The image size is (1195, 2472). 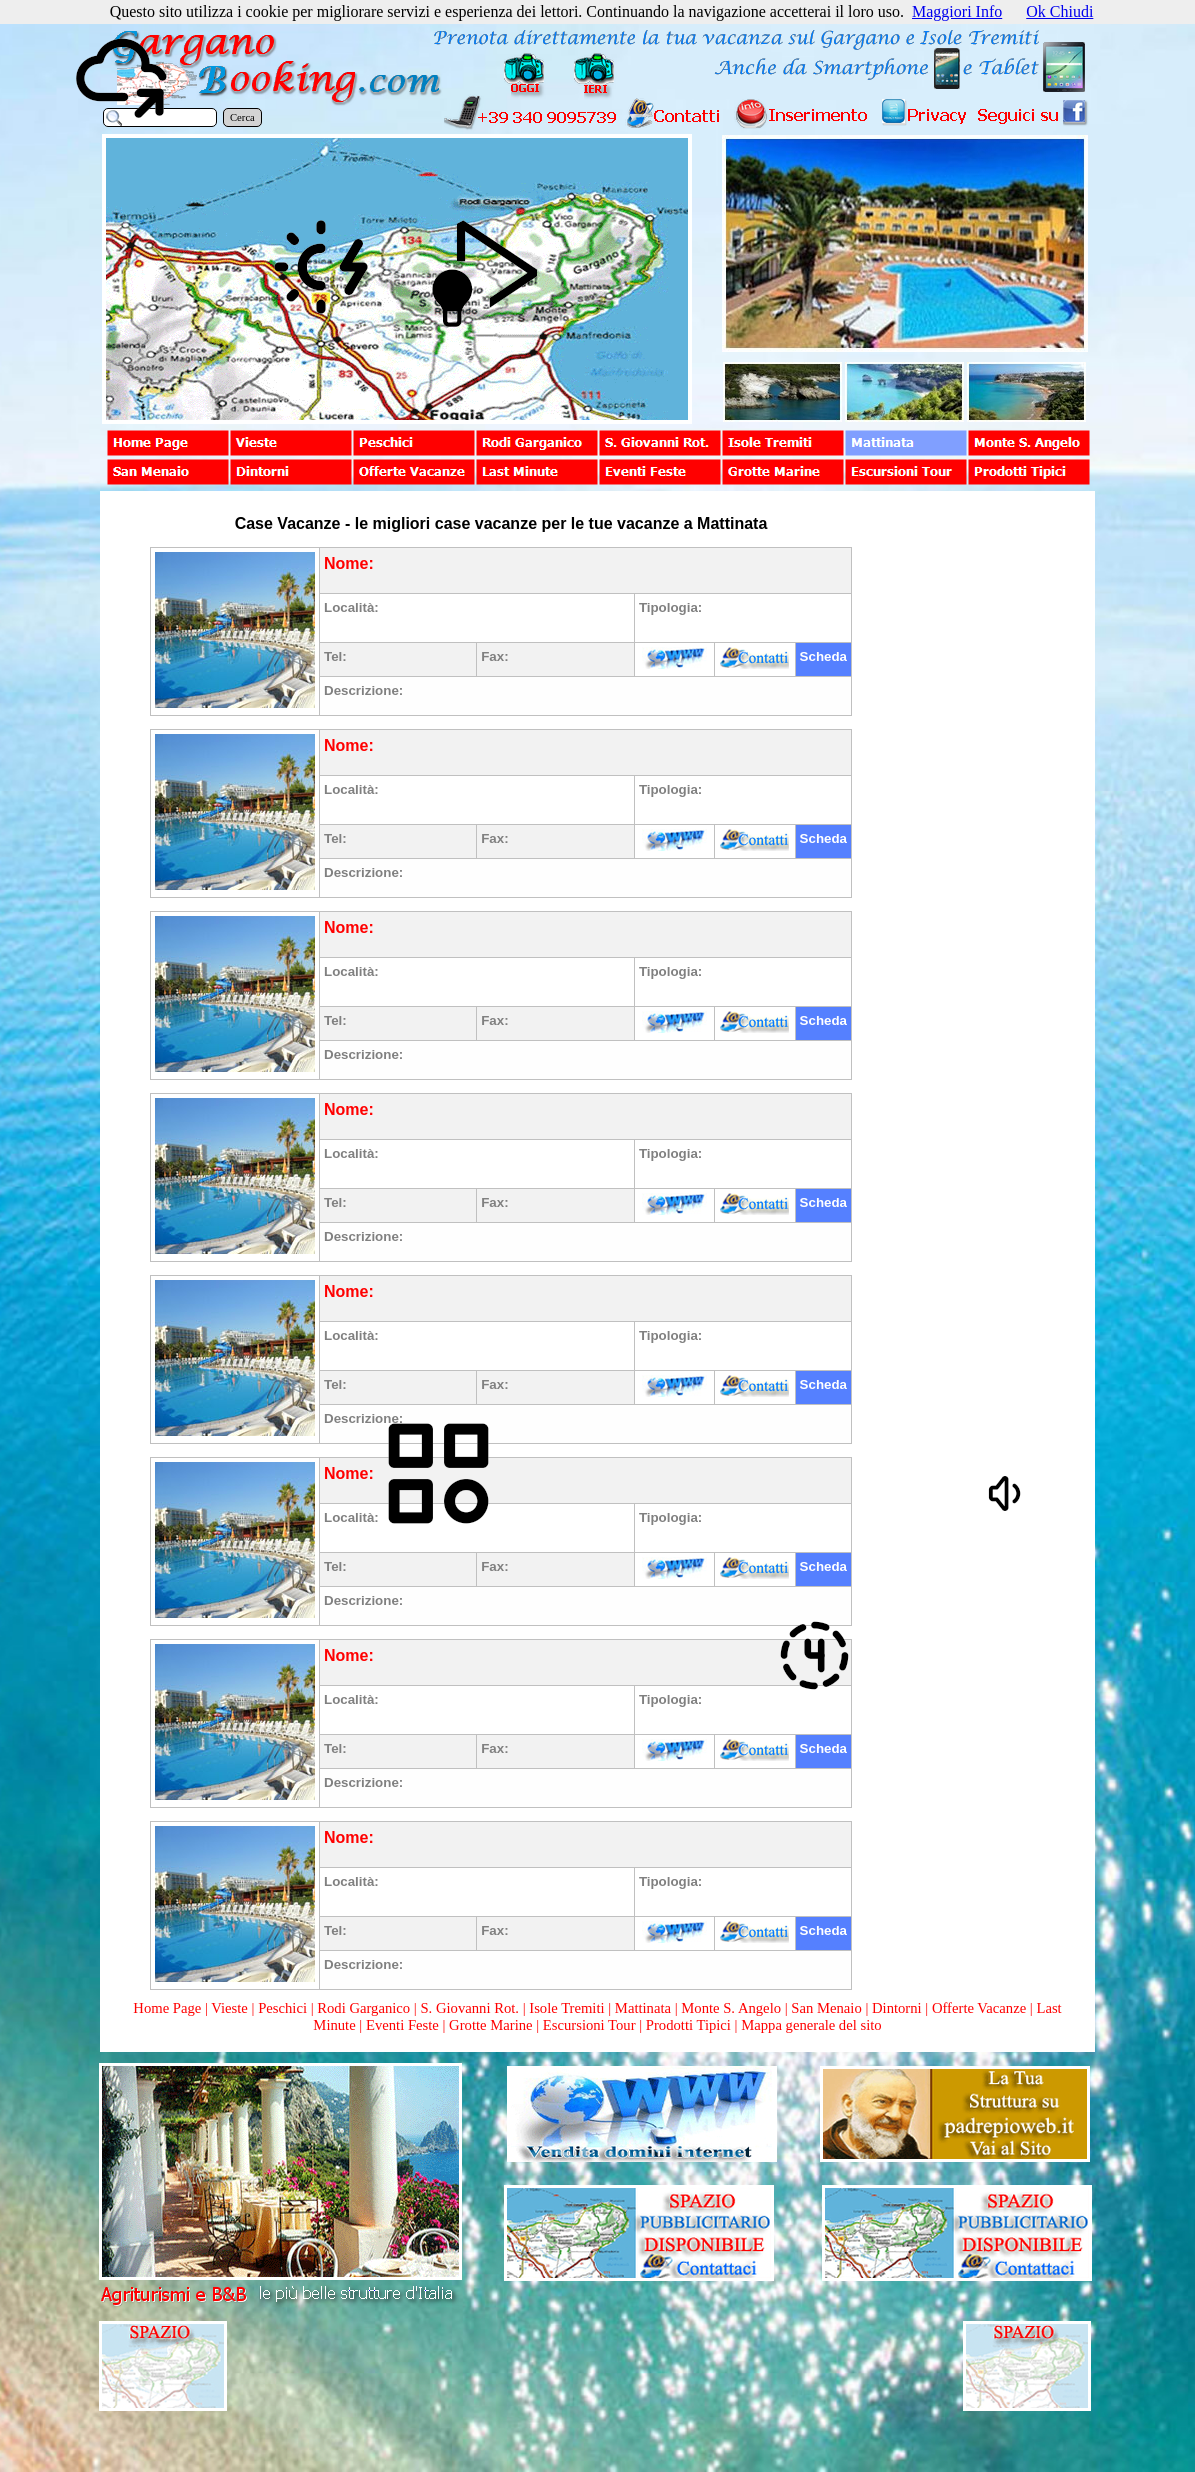 I want to click on browse categories or sections, so click(x=438, y=1473).